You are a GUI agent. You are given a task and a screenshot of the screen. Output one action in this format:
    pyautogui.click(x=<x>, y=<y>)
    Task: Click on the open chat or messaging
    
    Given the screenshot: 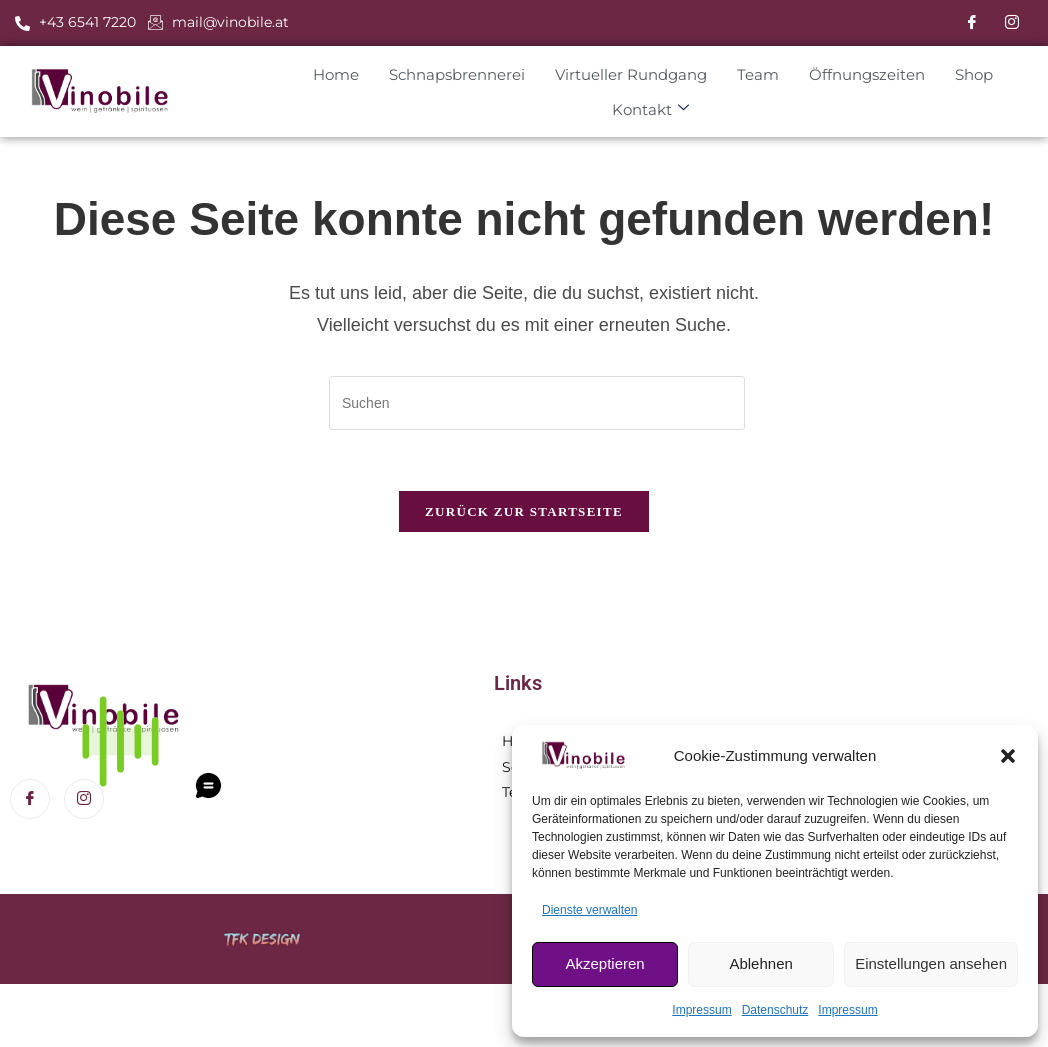 What is the action you would take?
    pyautogui.click(x=208, y=785)
    